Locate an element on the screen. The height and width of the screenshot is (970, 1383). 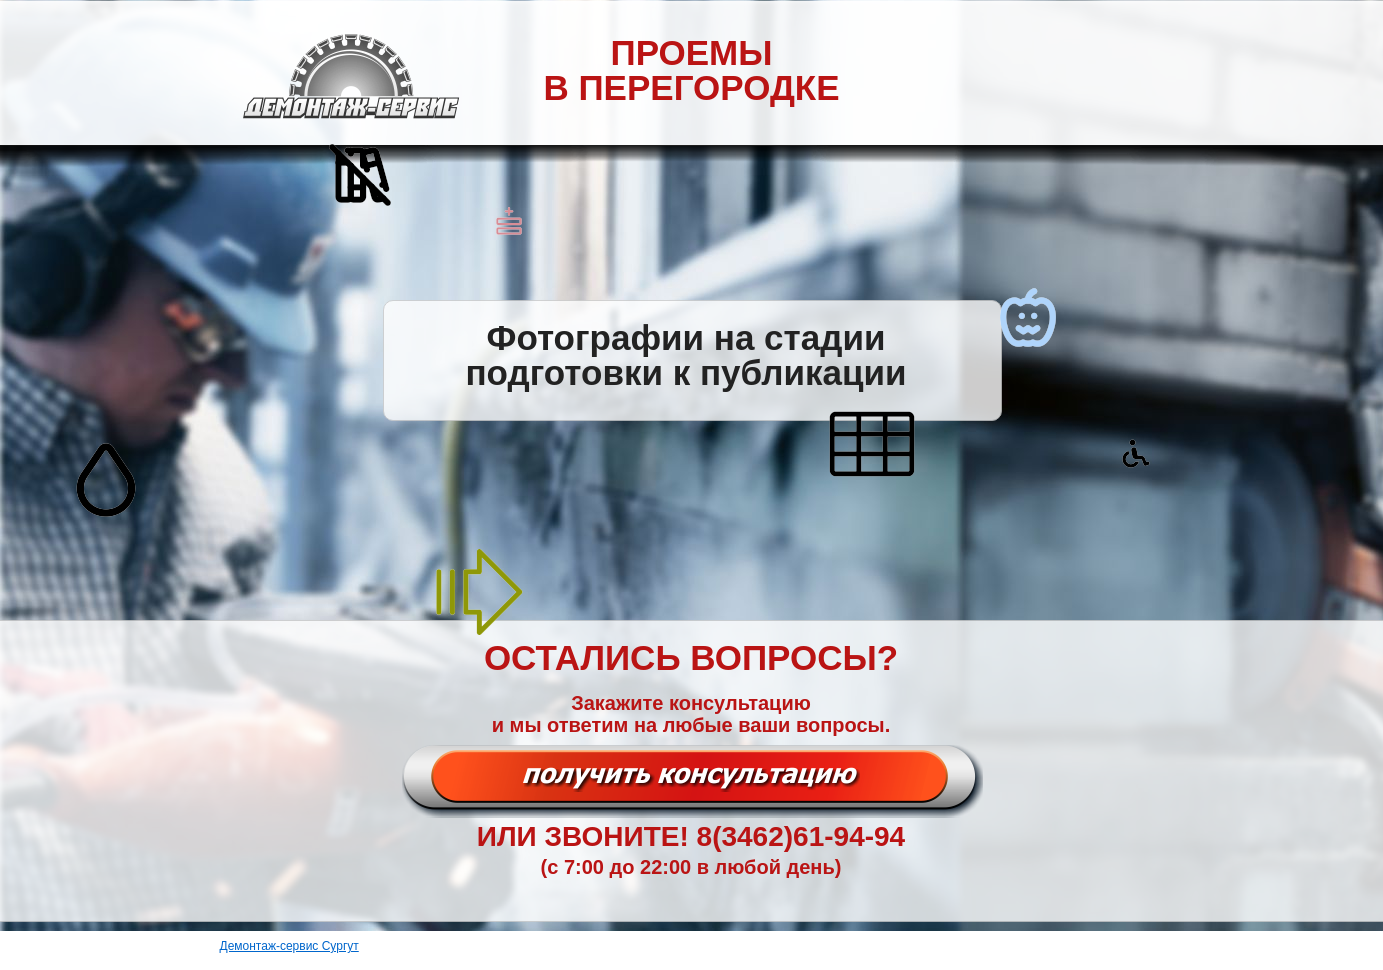
skip forward or advance to next item is located at coordinates (476, 592).